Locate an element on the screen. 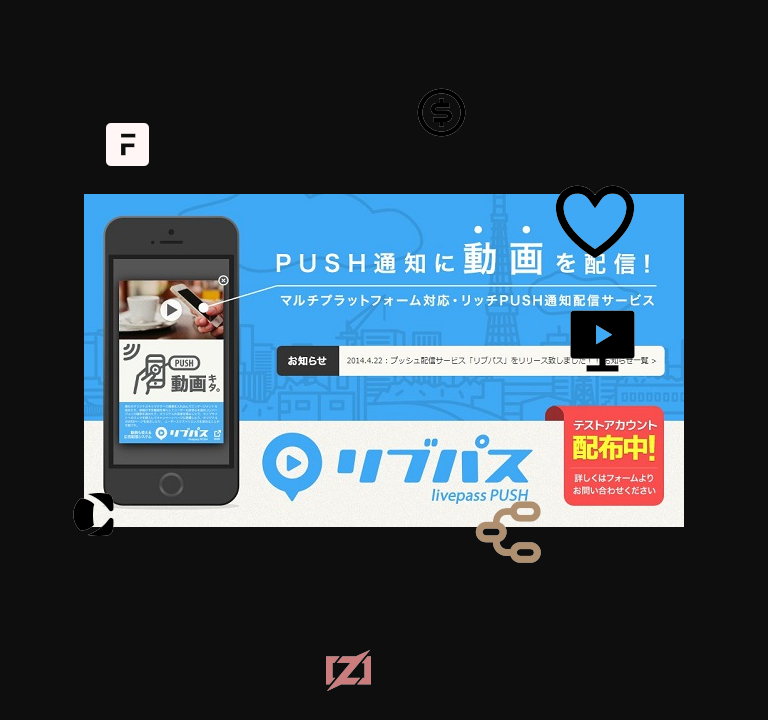 The width and height of the screenshot is (768, 720). create or view a mind map is located at coordinates (510, 532).